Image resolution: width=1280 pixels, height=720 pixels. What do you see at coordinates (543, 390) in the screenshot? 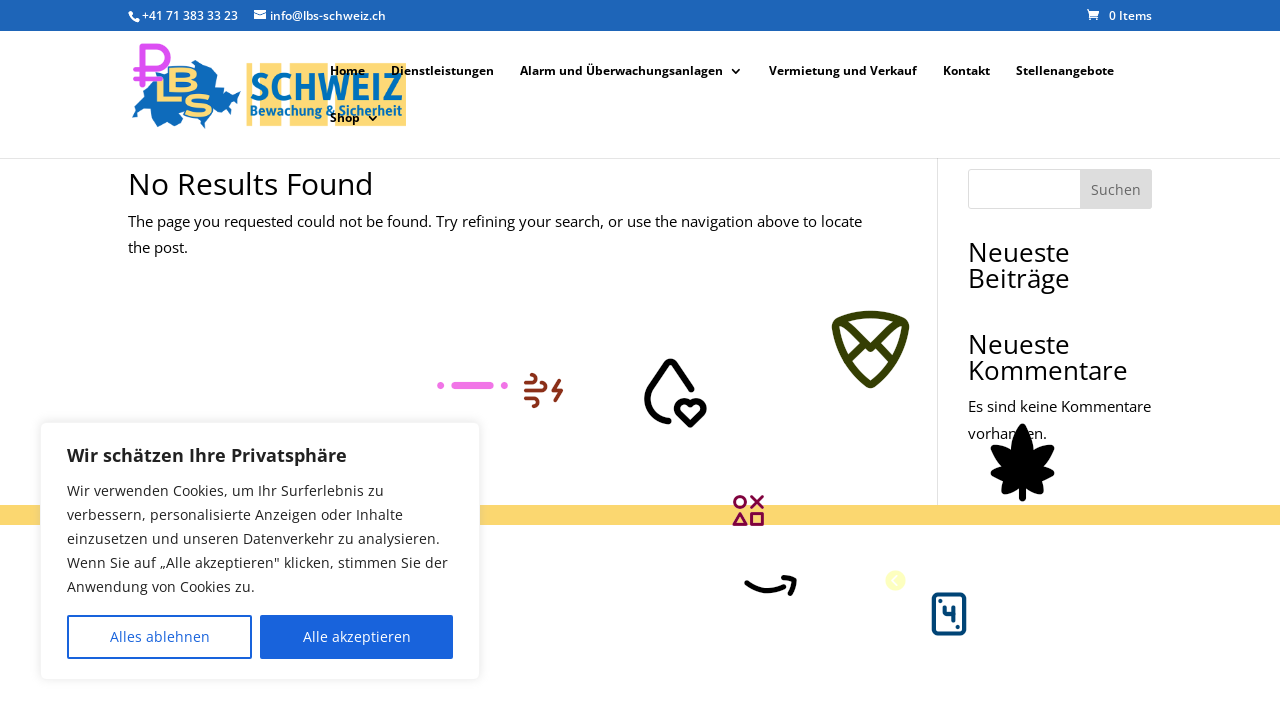
I see `wind power or wind energy generation` at bounding box center [543, 390].